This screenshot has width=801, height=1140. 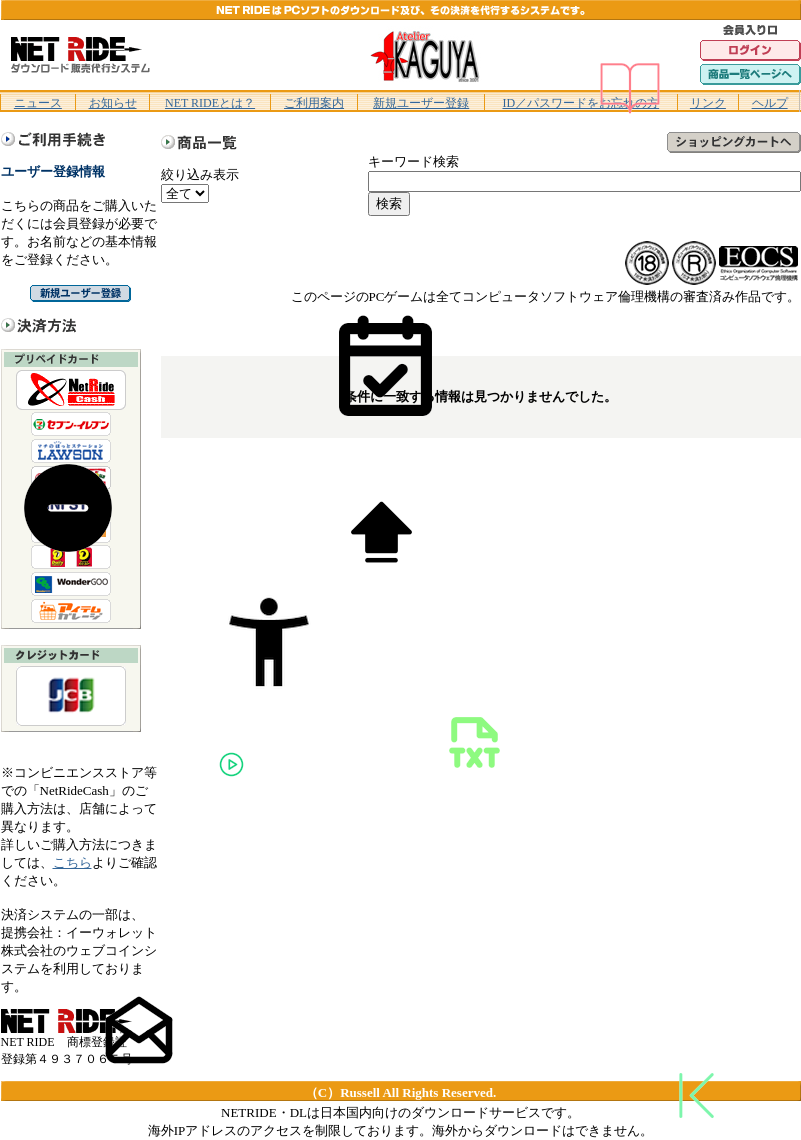 I want to click on confirm or complete a scheduled event, so click(x=385, y=369).